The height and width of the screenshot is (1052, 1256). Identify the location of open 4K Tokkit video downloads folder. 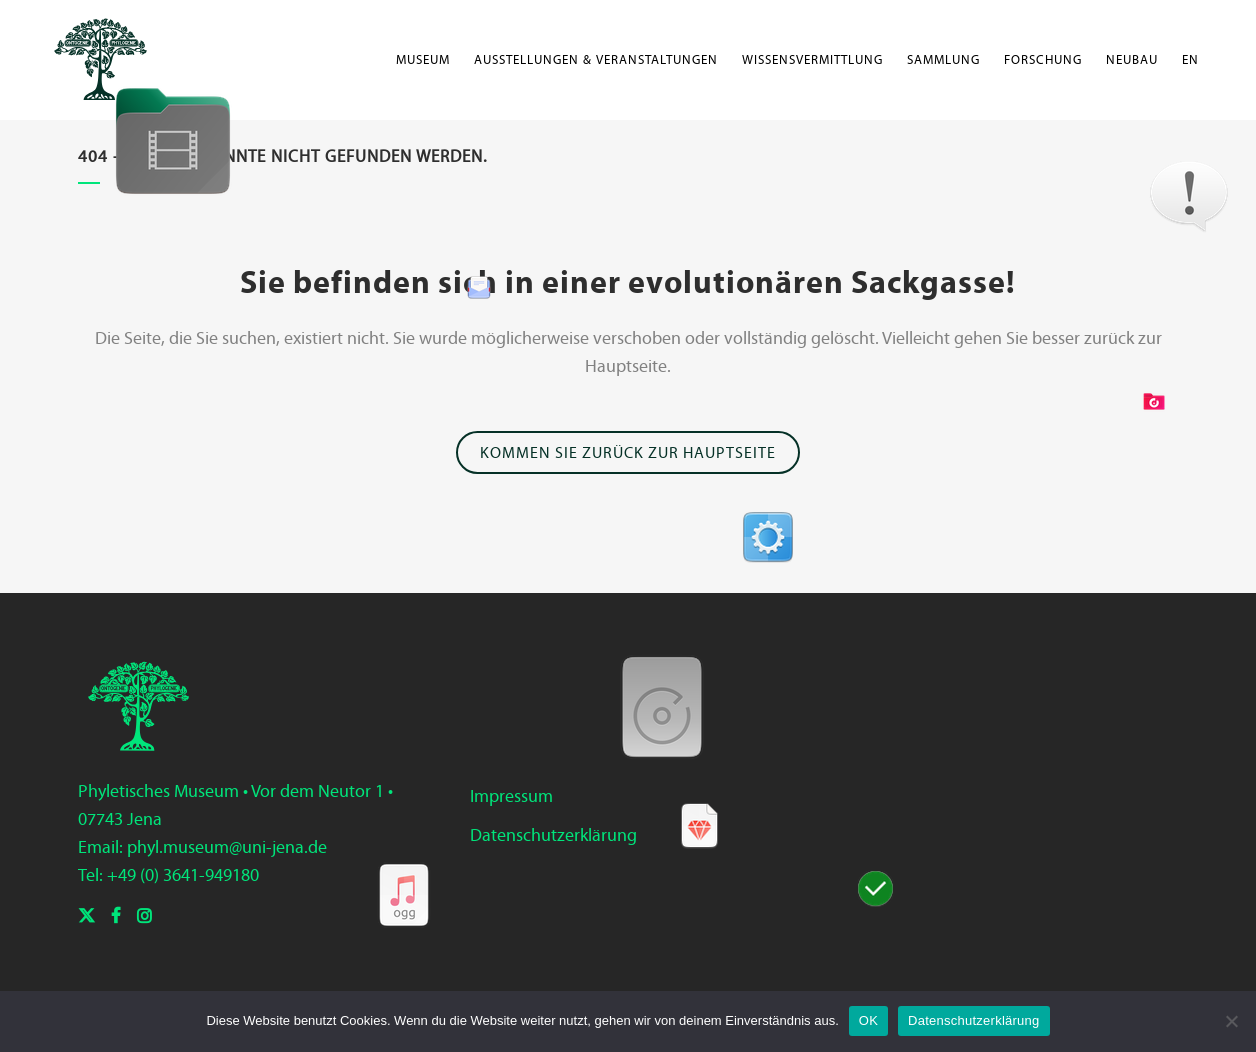
(1154, 402).